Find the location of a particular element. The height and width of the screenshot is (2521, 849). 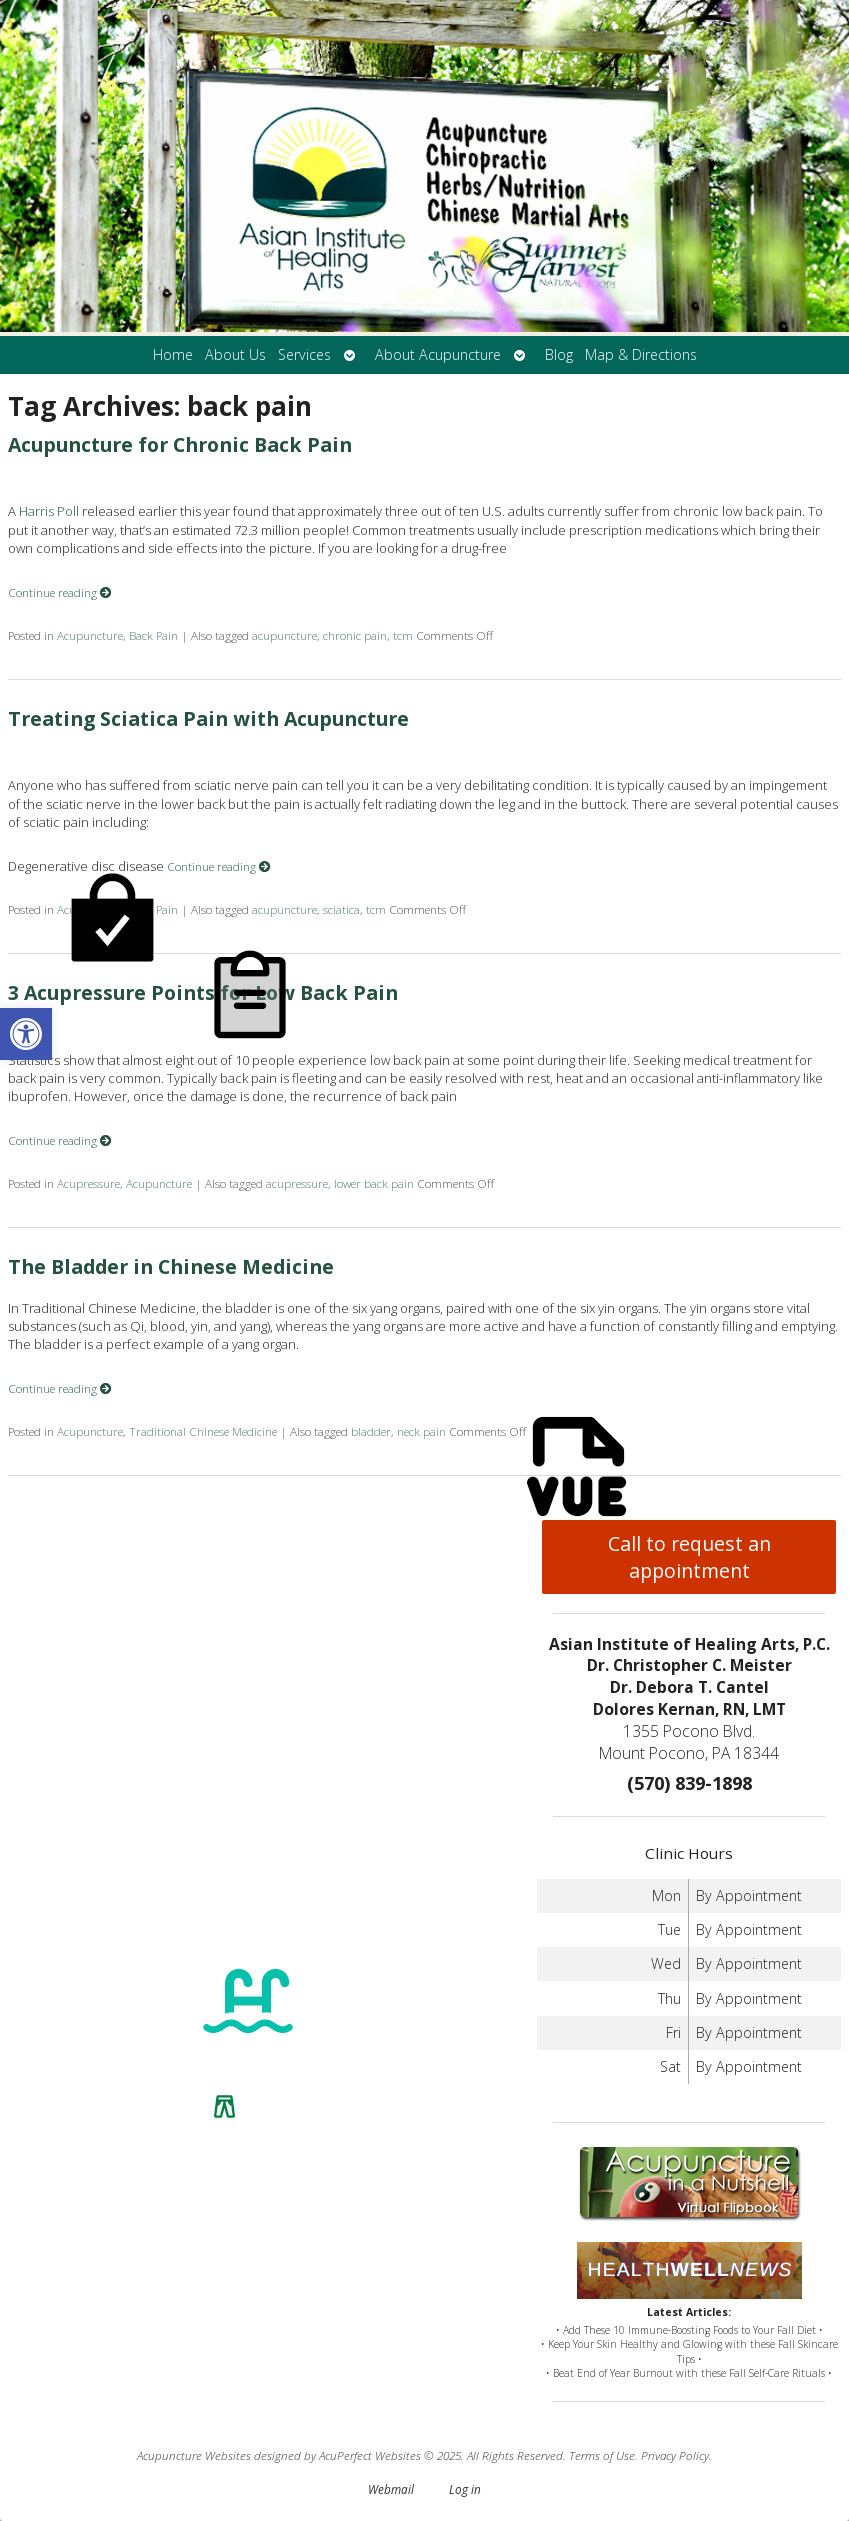

view clipboard contents is located at coordinates (250, 996).